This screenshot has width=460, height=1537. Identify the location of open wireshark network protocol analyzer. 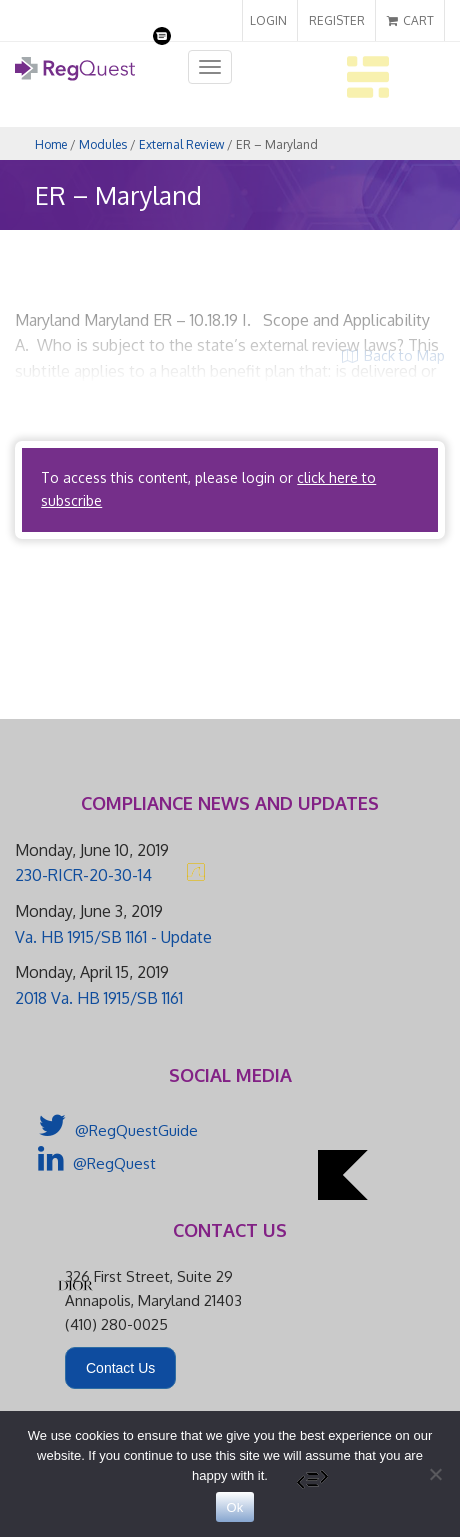
(196, 872).